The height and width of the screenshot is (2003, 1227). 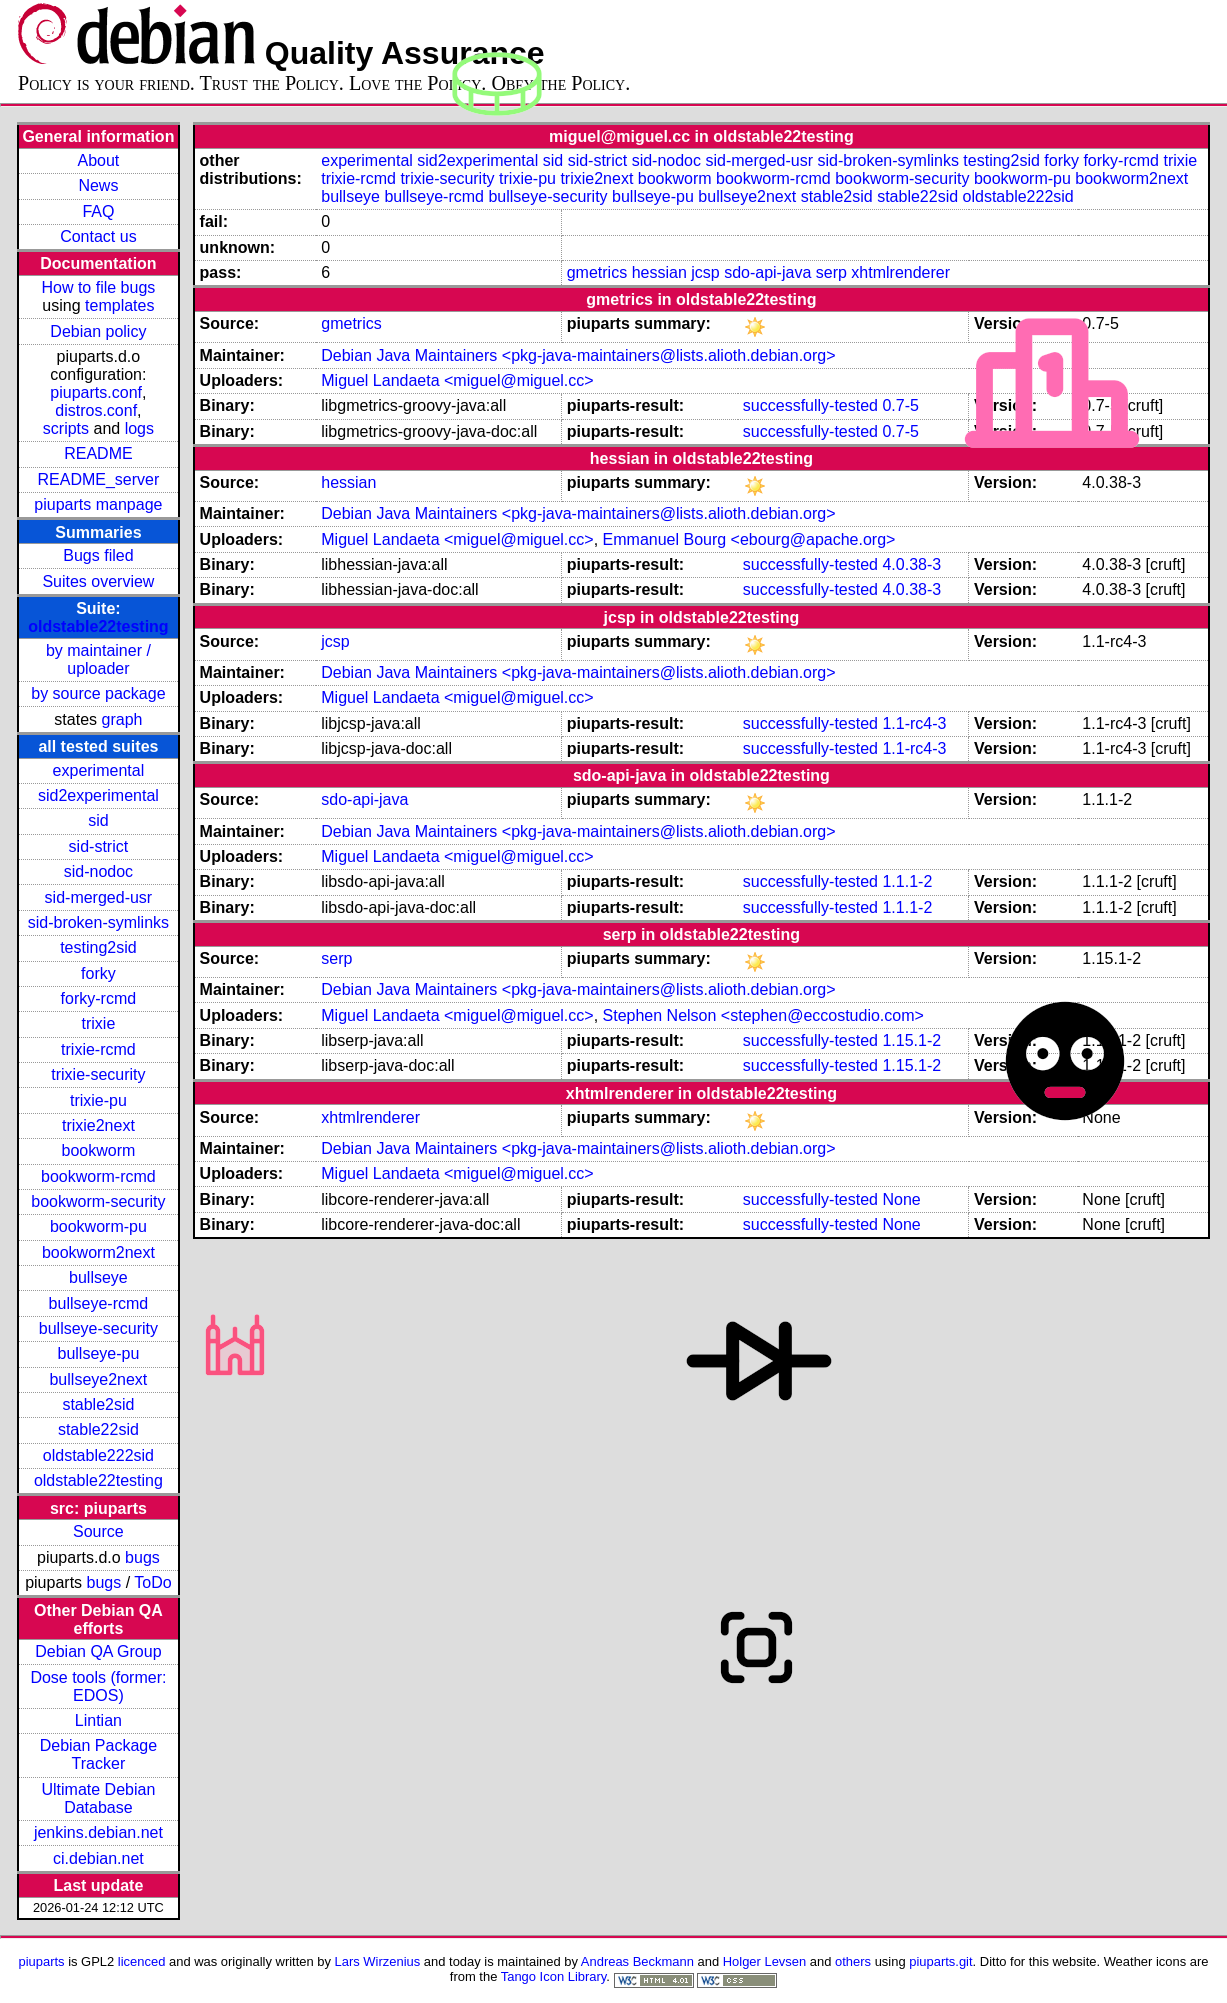 I want to click on react with embarrassment or surprise, so click(x=1065, y=1061).